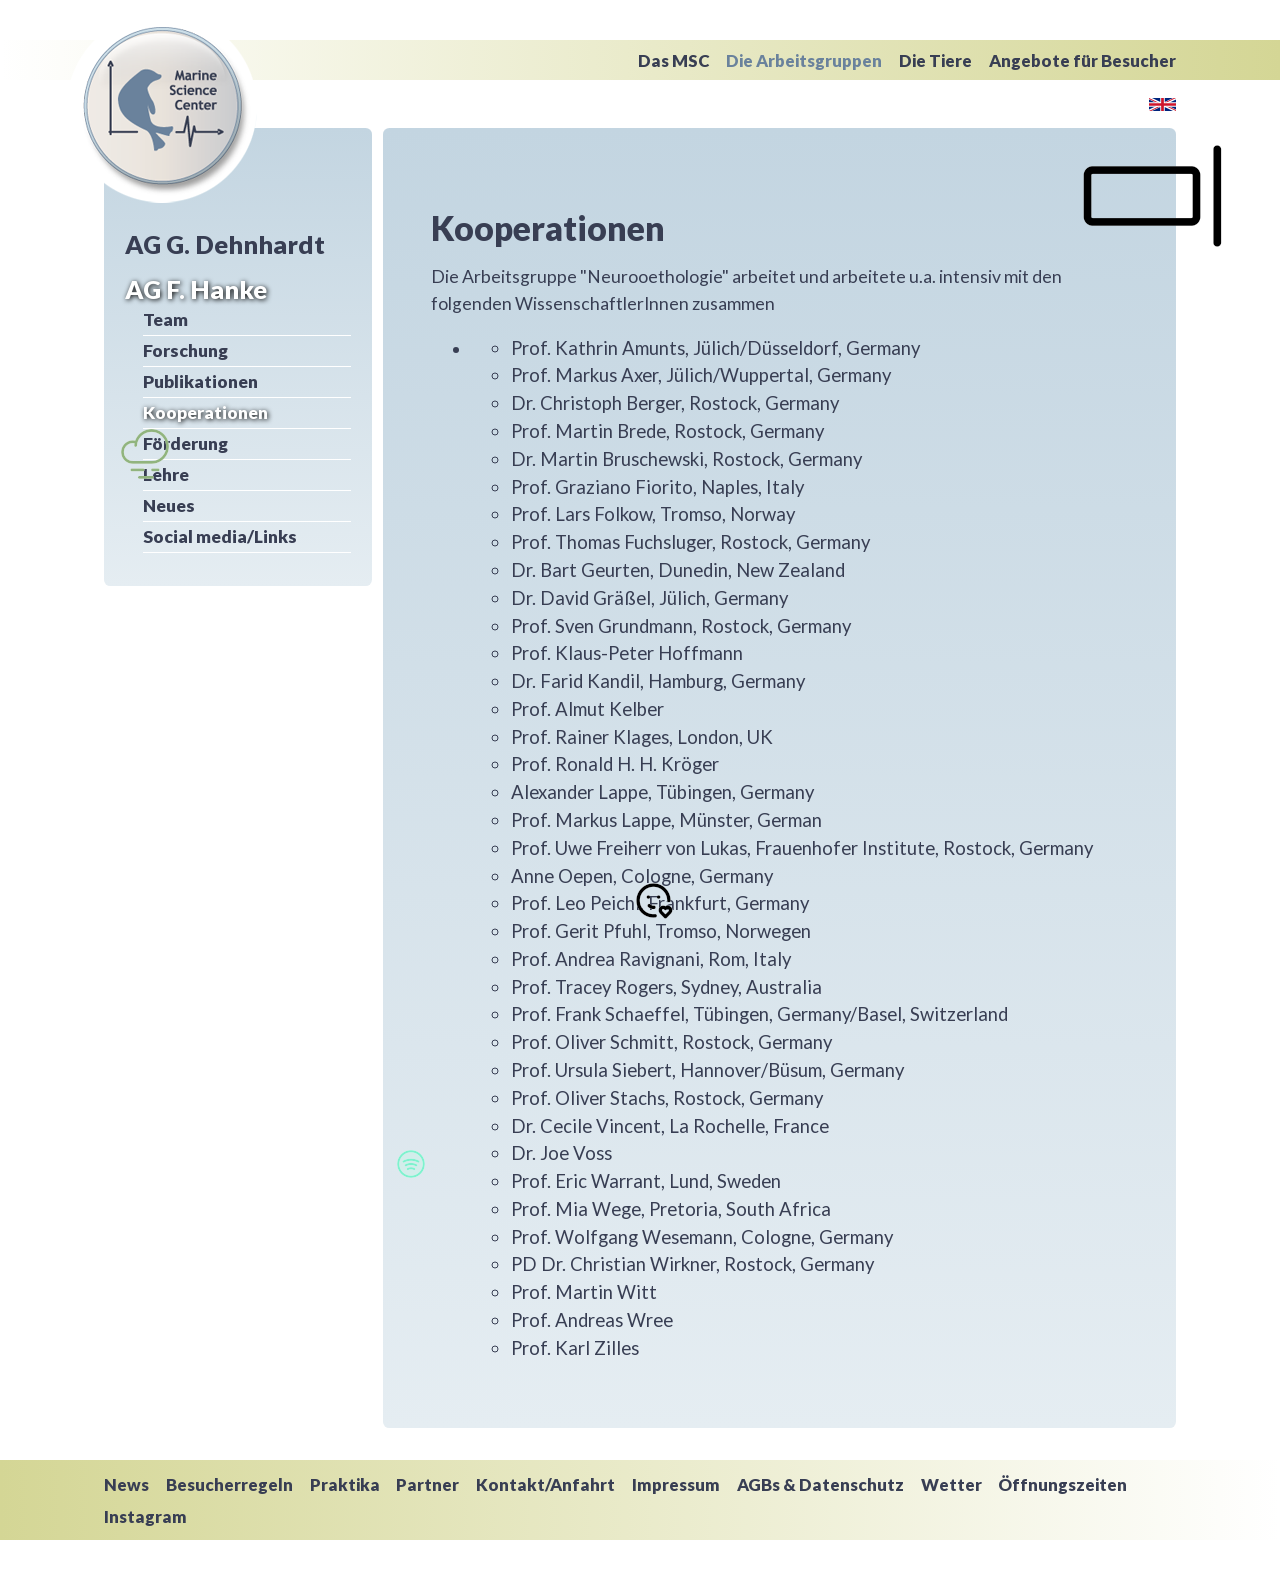 The image size is (1280, 1572). Describe the element at coordinates (411, 1164) in the screenshot. I see `open Spotify app` at that location.